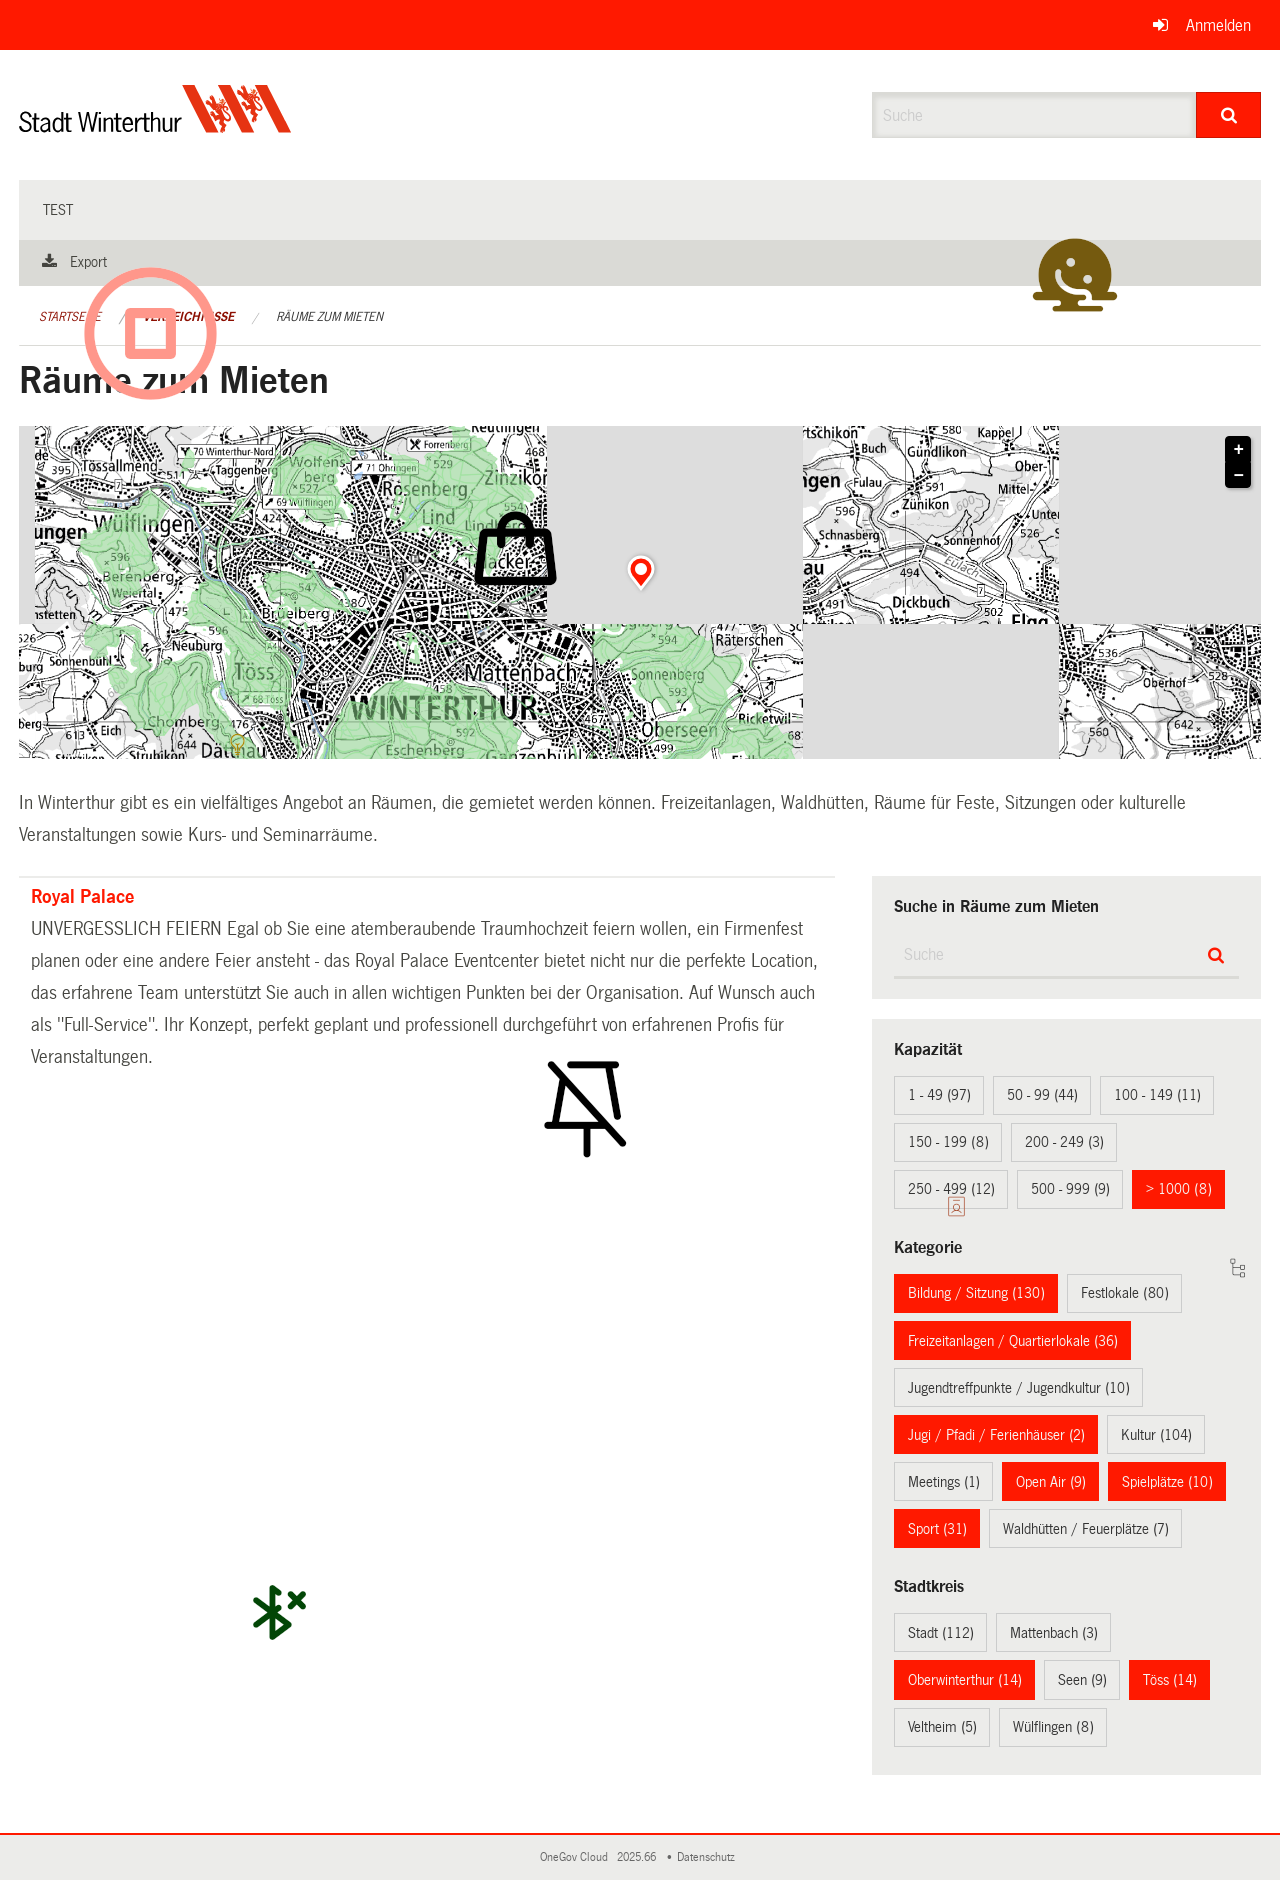 The width and height of the screenshot is (1280, 1880). I want to click on view your profile or identification details, so click(956, 1206).